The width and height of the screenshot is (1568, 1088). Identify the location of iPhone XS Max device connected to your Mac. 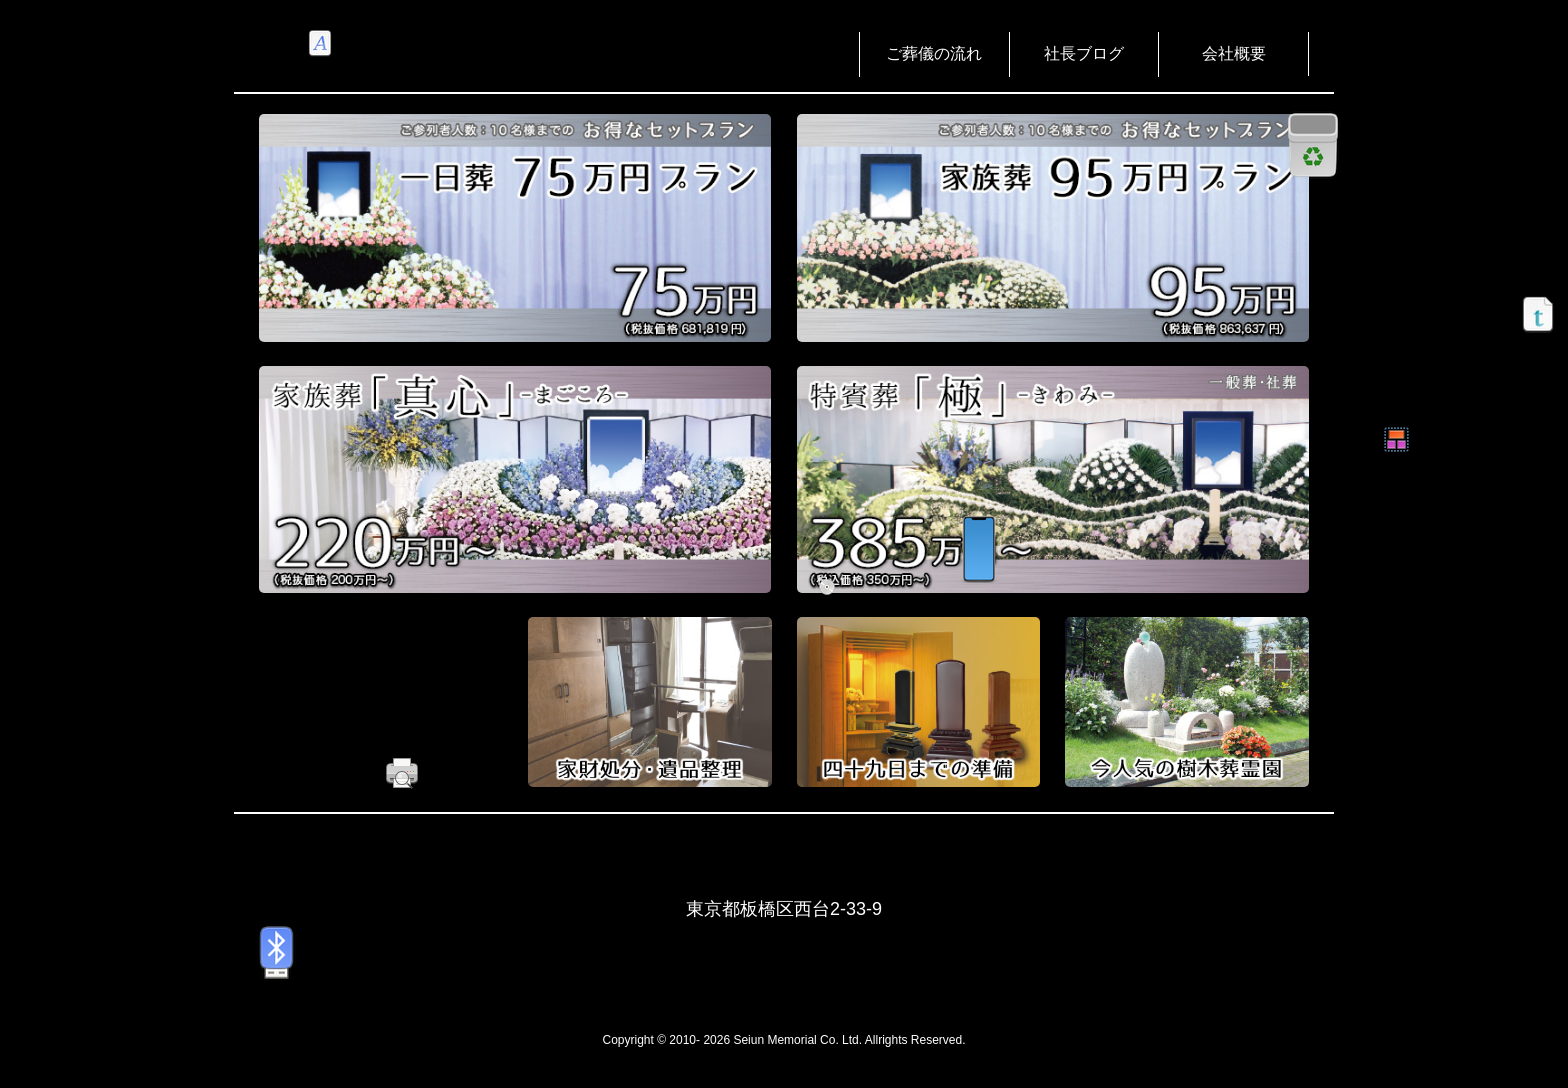
(979, 550).